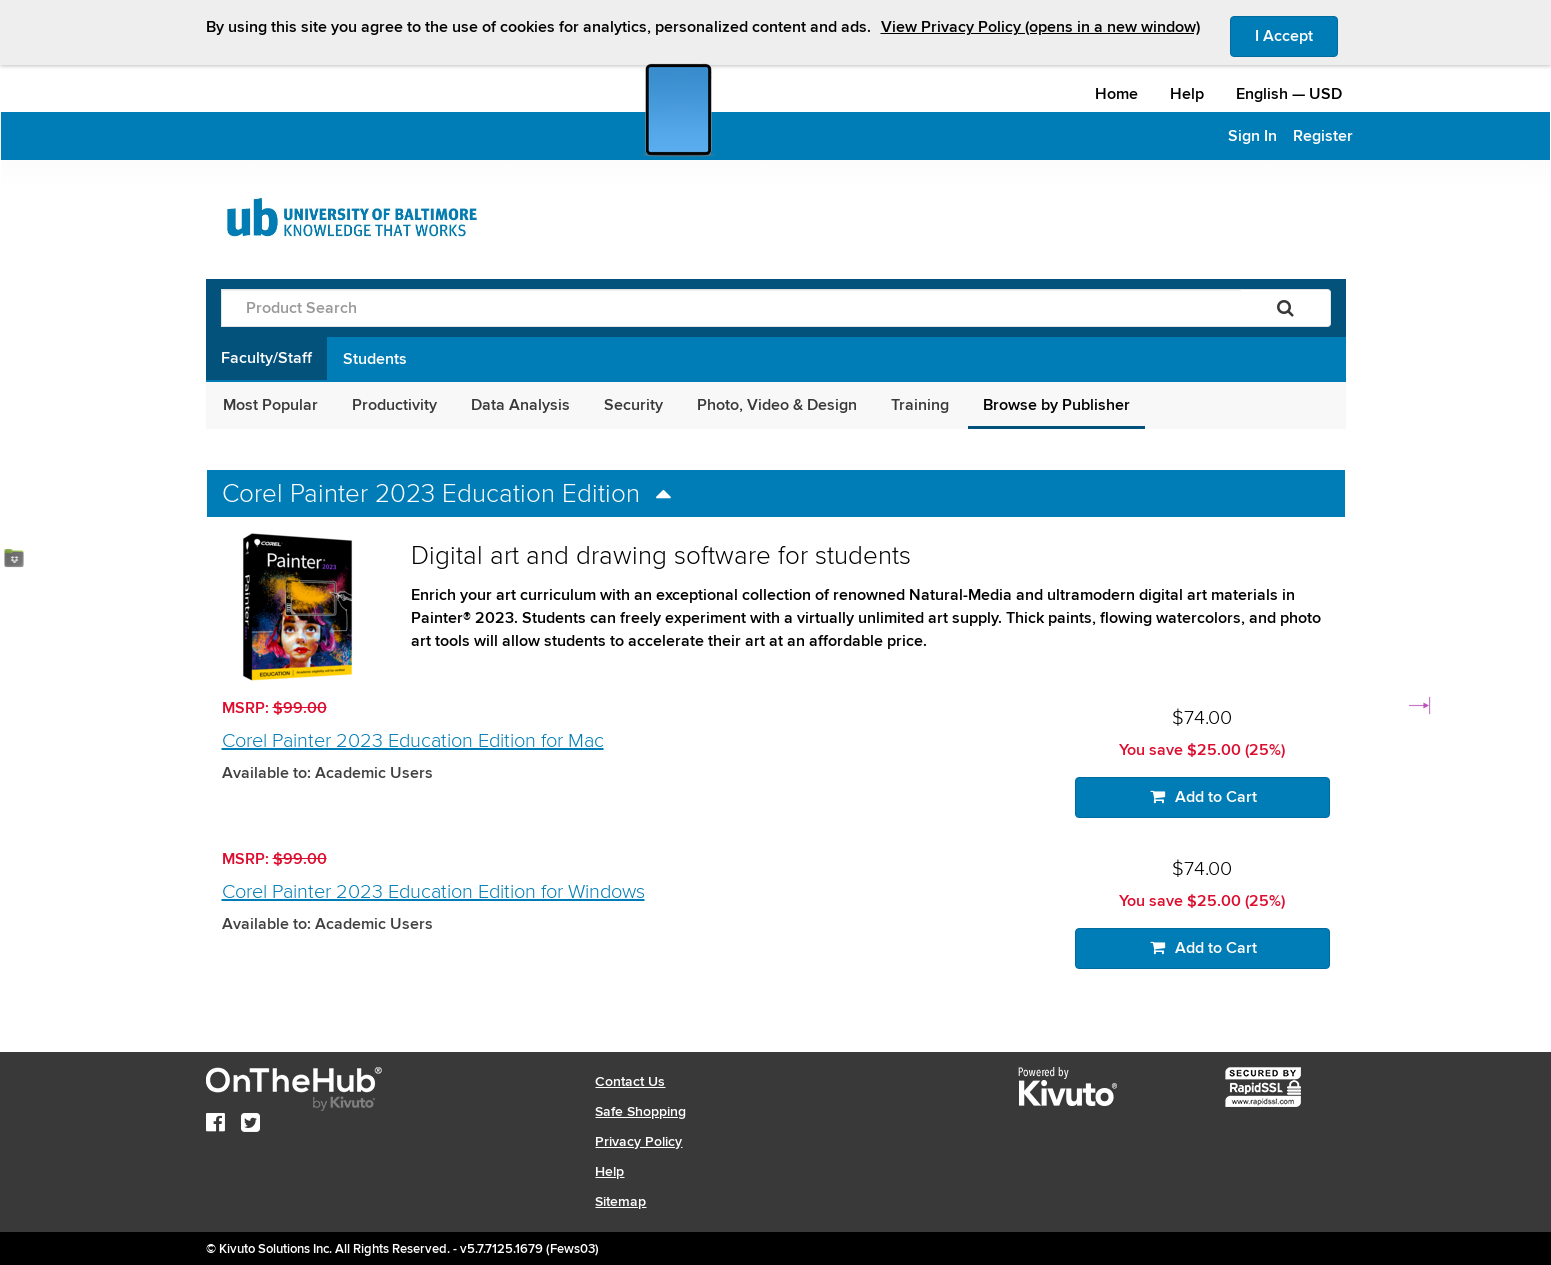 The image size is (1551, 1265). What do you see at coordinates (678, 110) in the screenshot?
I see `iPad Pro device connected to your system` at bounding box center [678, 110].